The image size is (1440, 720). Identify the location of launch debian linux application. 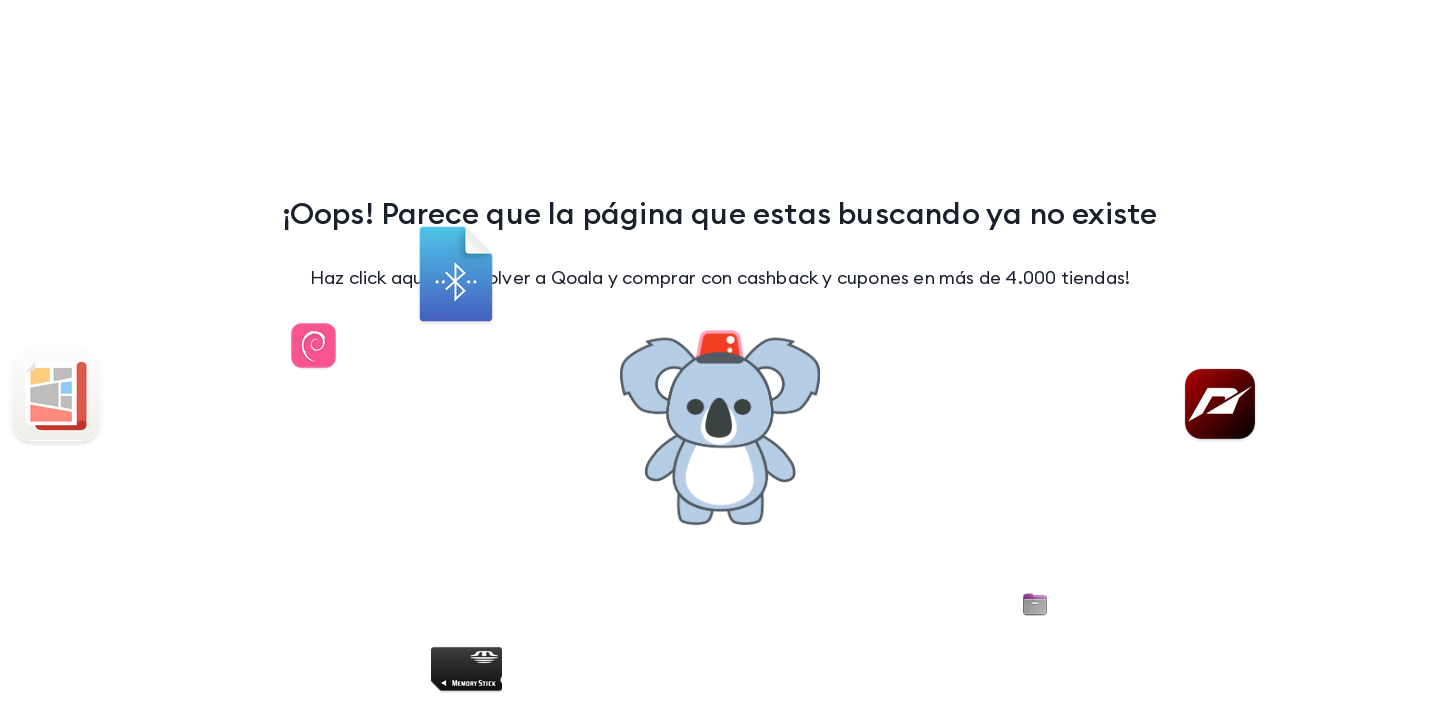
(313, 345).